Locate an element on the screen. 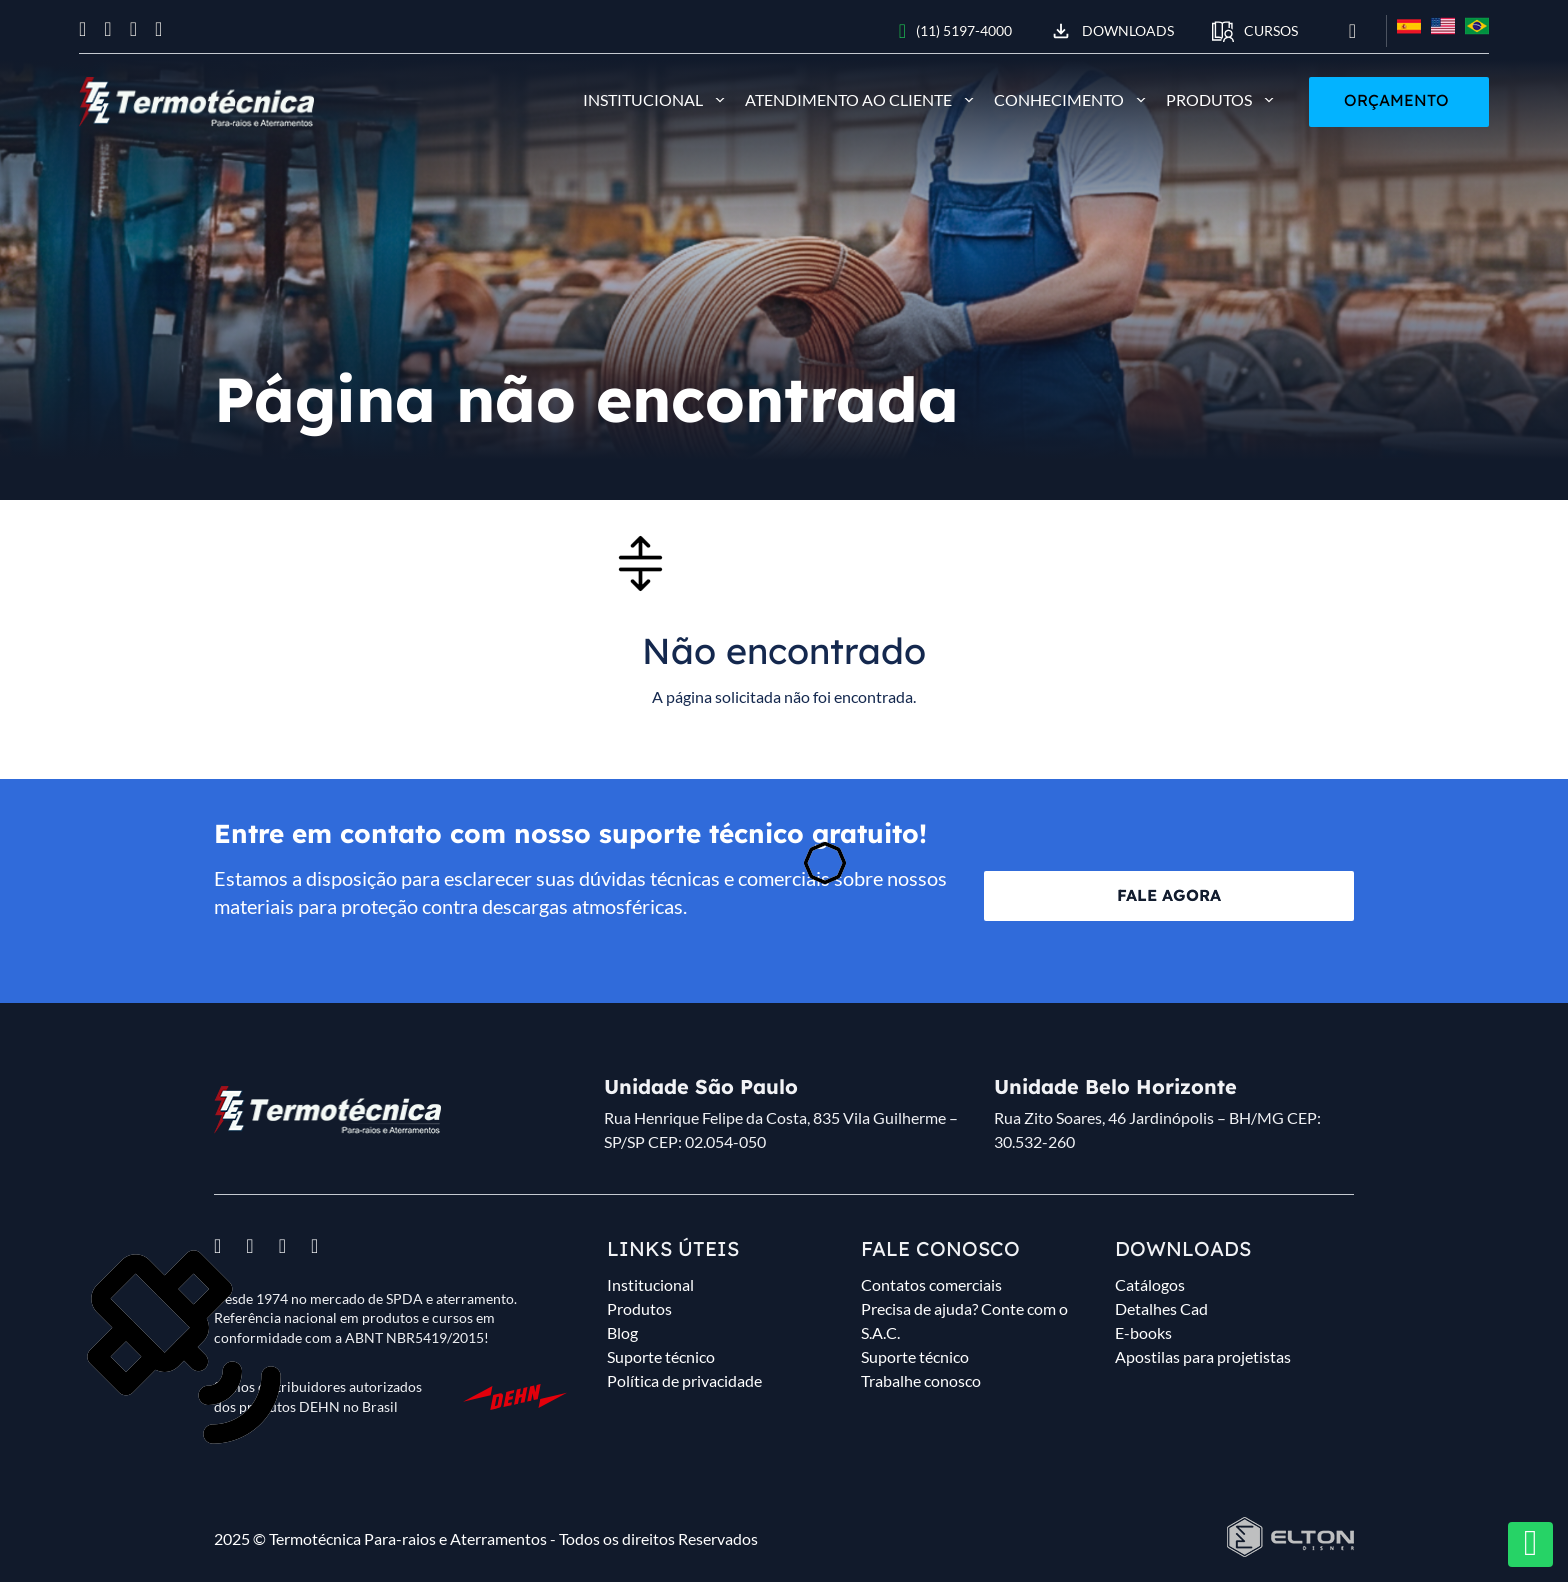 Image resolution: width=1568 pixels, height=1582 pixels. stop or warning indicator is located at coordinates (825, 863).